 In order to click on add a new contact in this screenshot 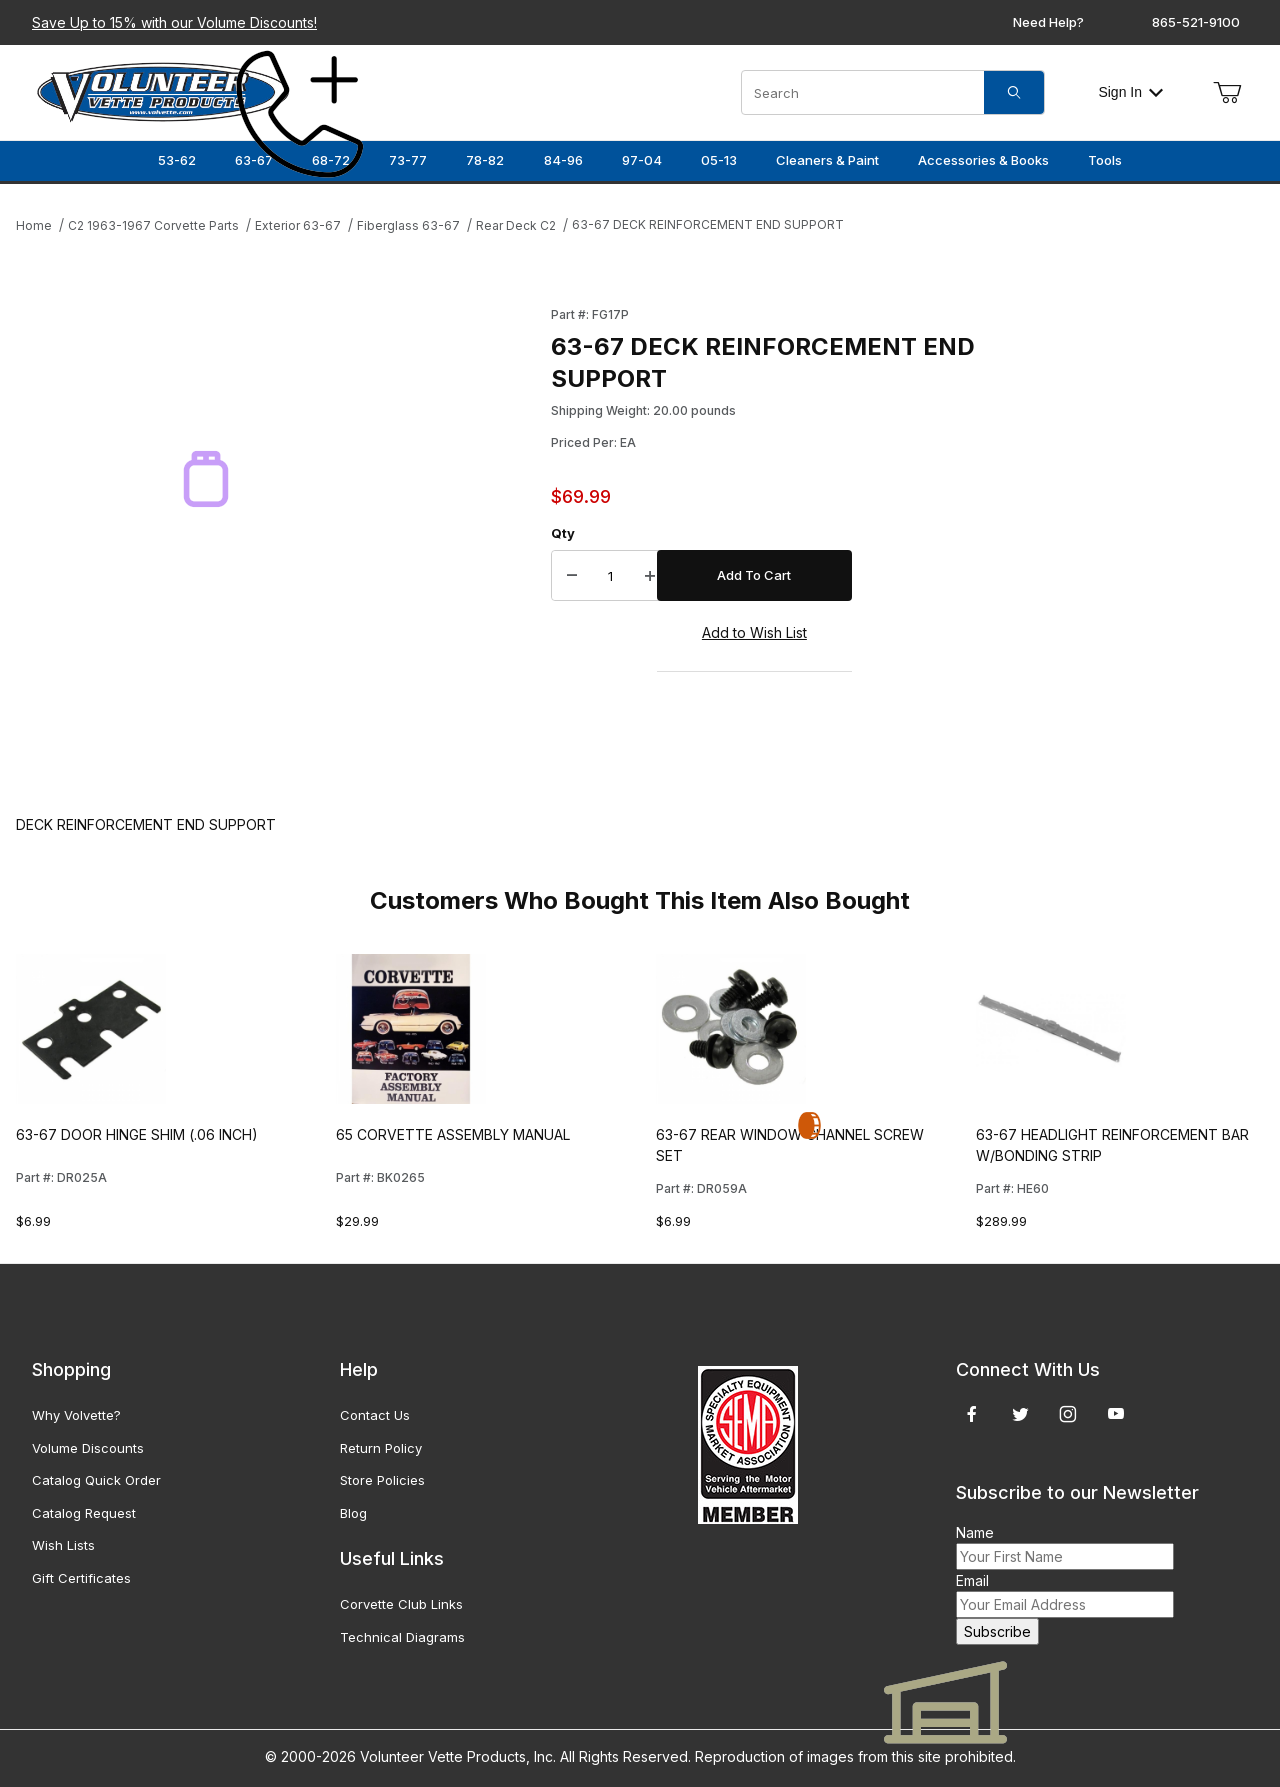, I will do `click(302, 111)`.